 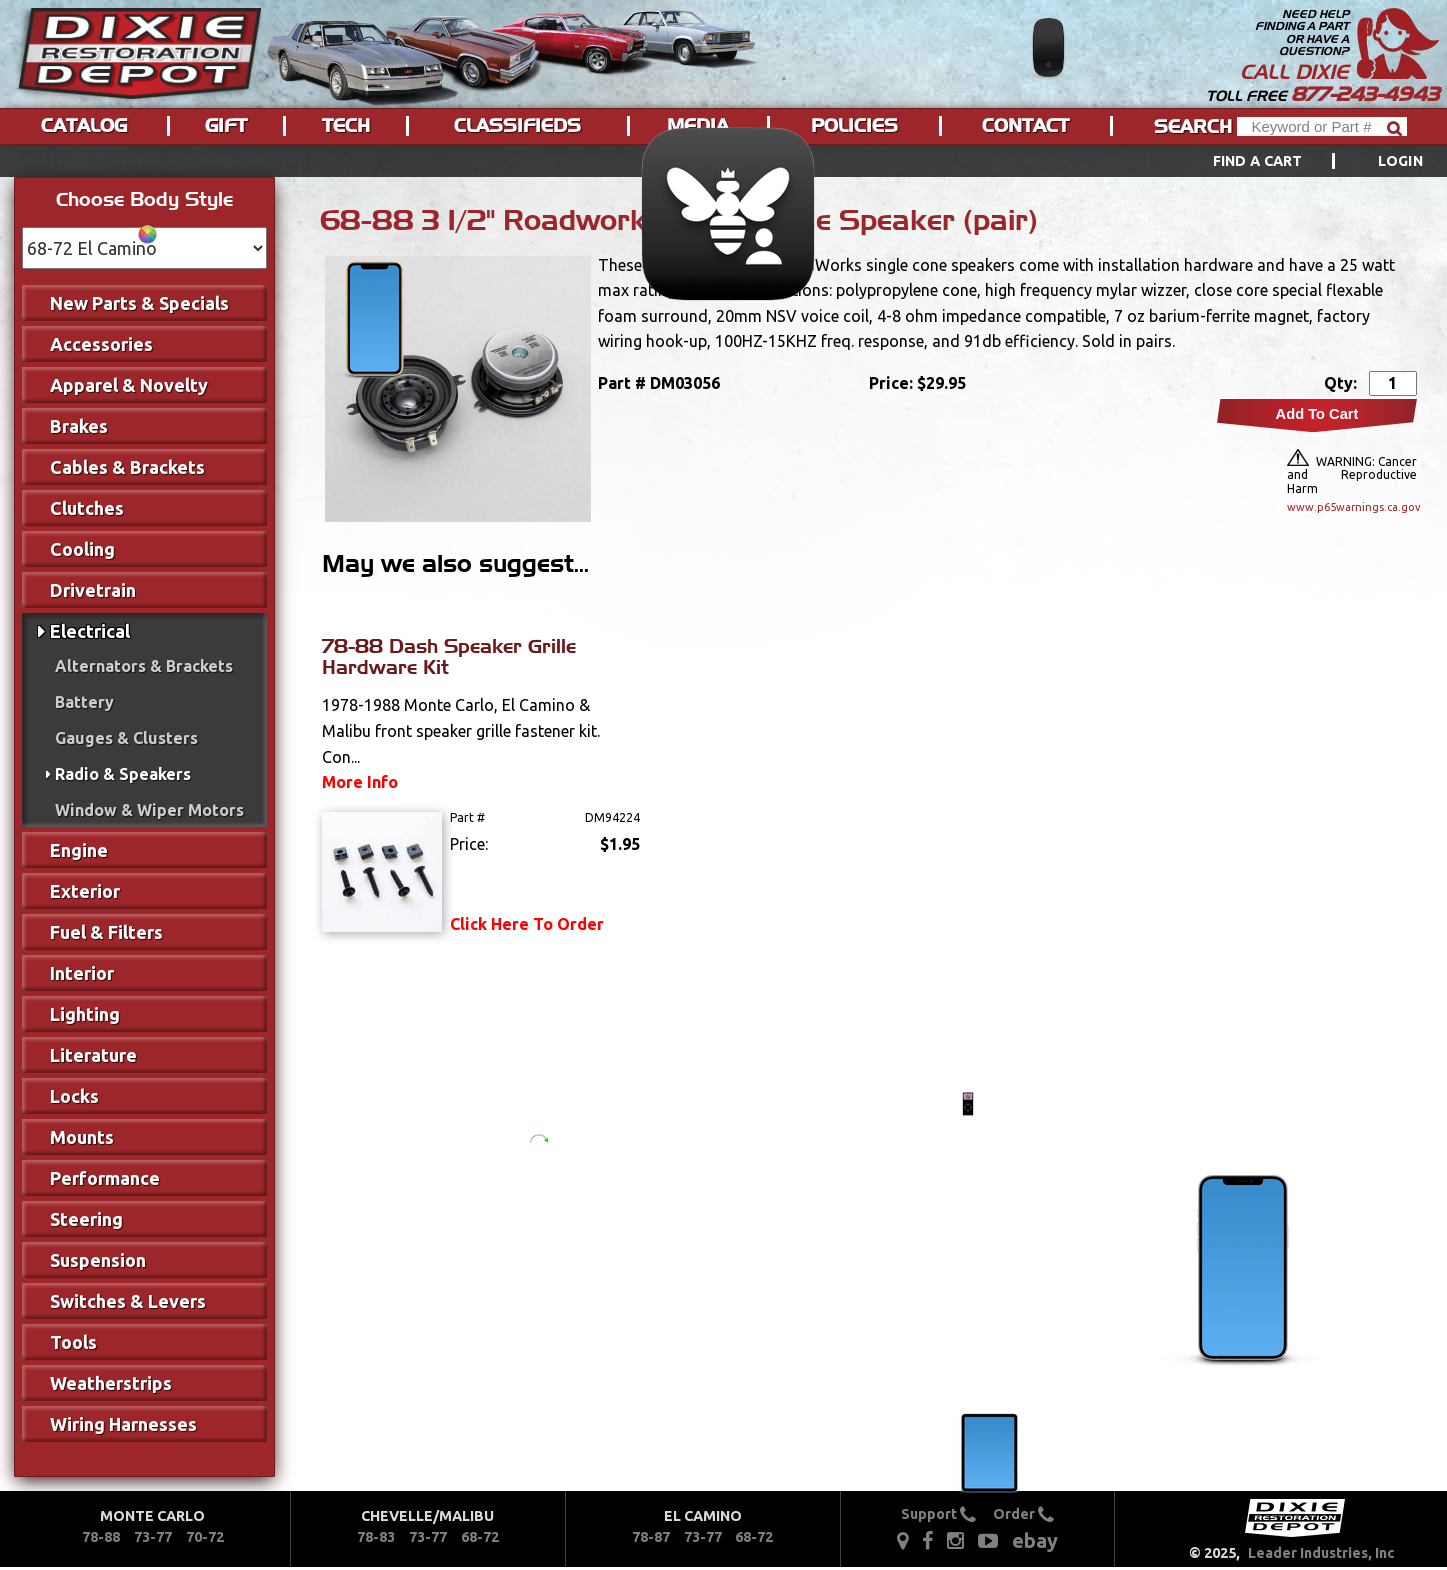 I want to click on bluetooth mouse connected, so click(x=1048, y=49).